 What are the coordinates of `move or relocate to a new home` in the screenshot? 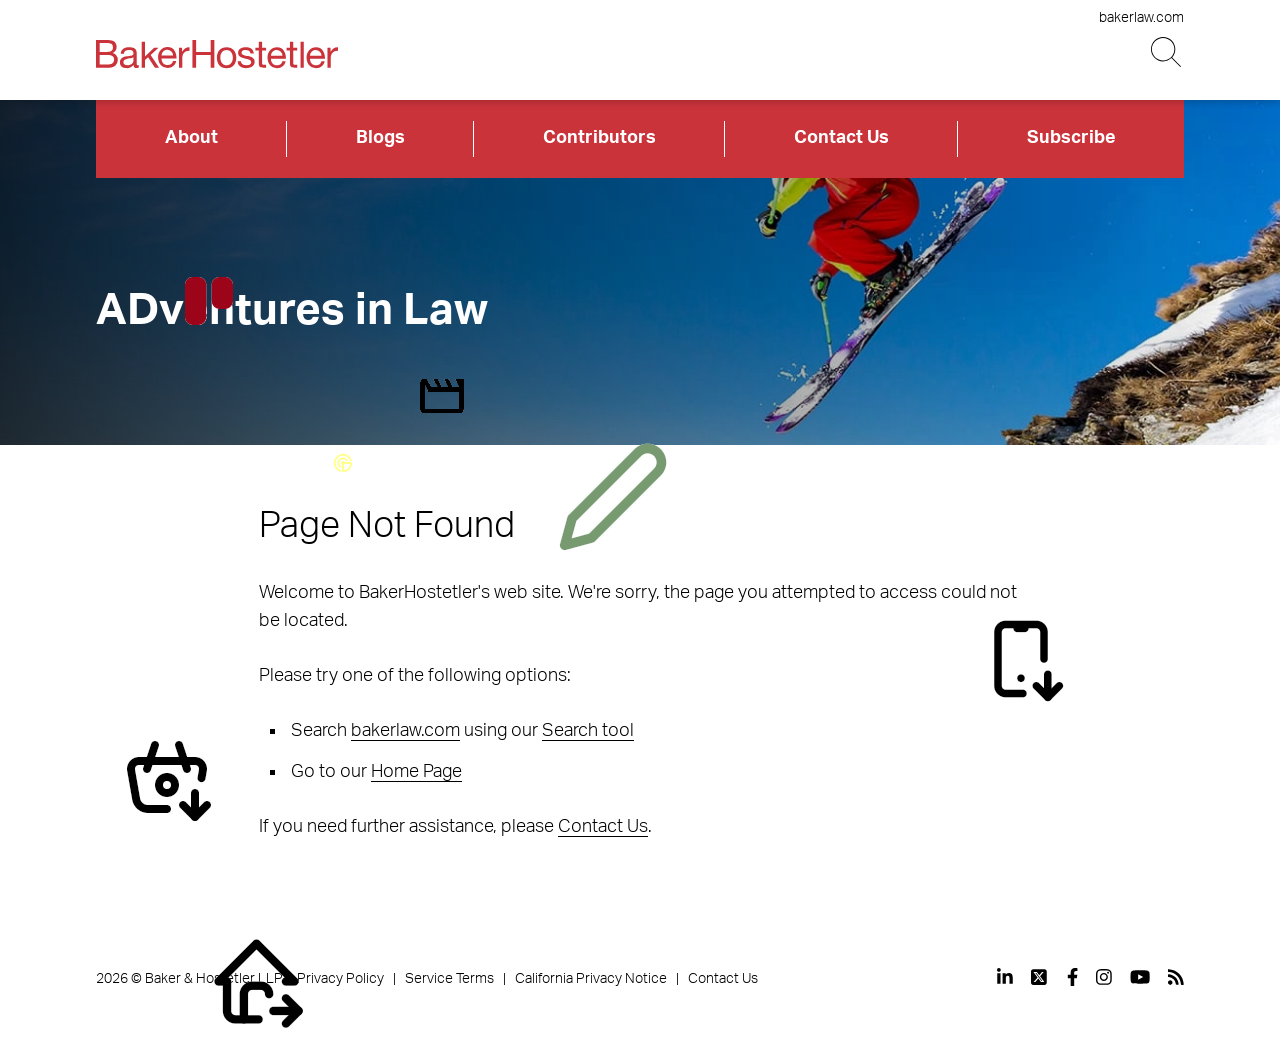 It's located at (256, 981).